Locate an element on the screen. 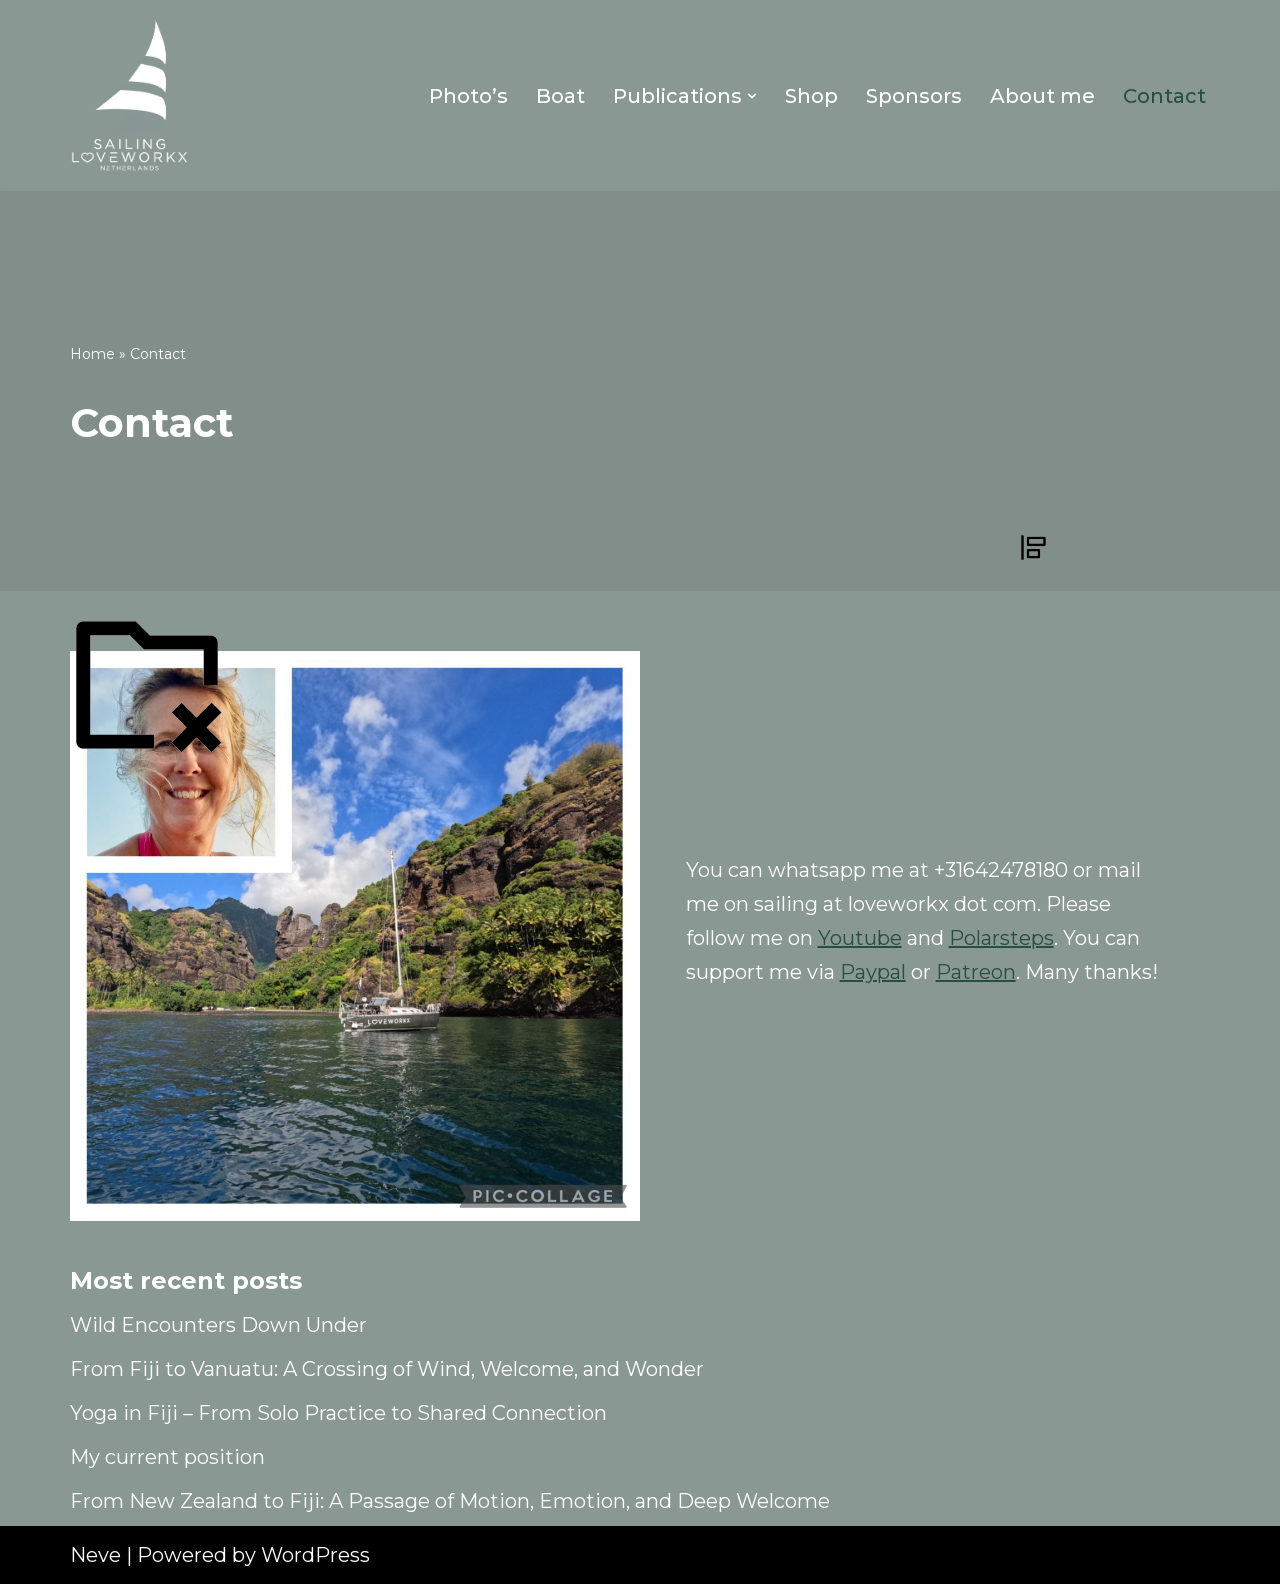 This screenshot has width=1280, height=1584. close or collapse a folder is located at coordinates (147, 685).